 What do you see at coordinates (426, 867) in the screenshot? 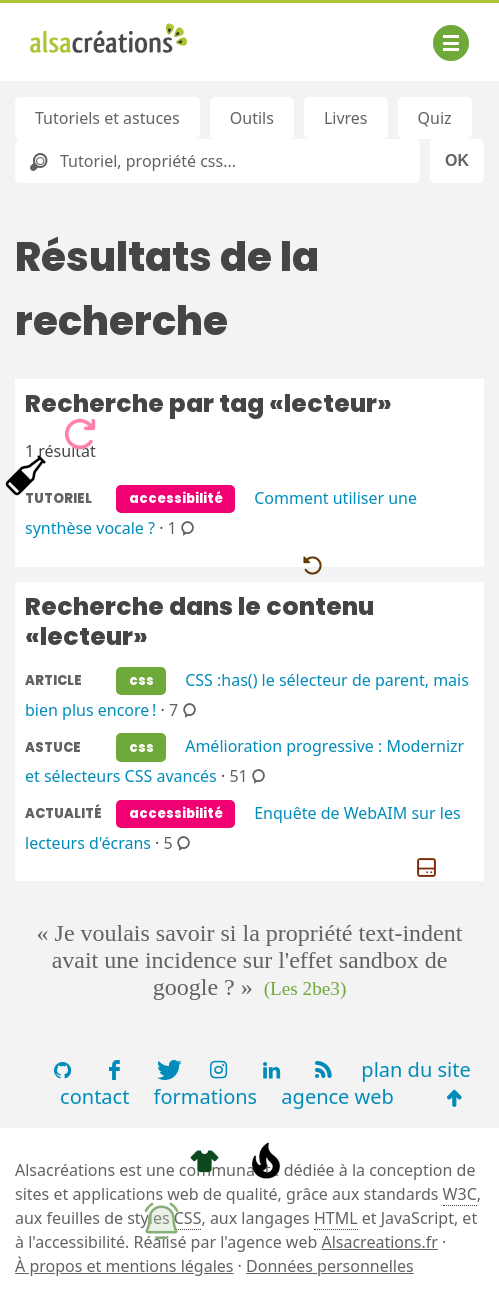
I see `access hard drive or storage settings` at bounding box center [426, 867].